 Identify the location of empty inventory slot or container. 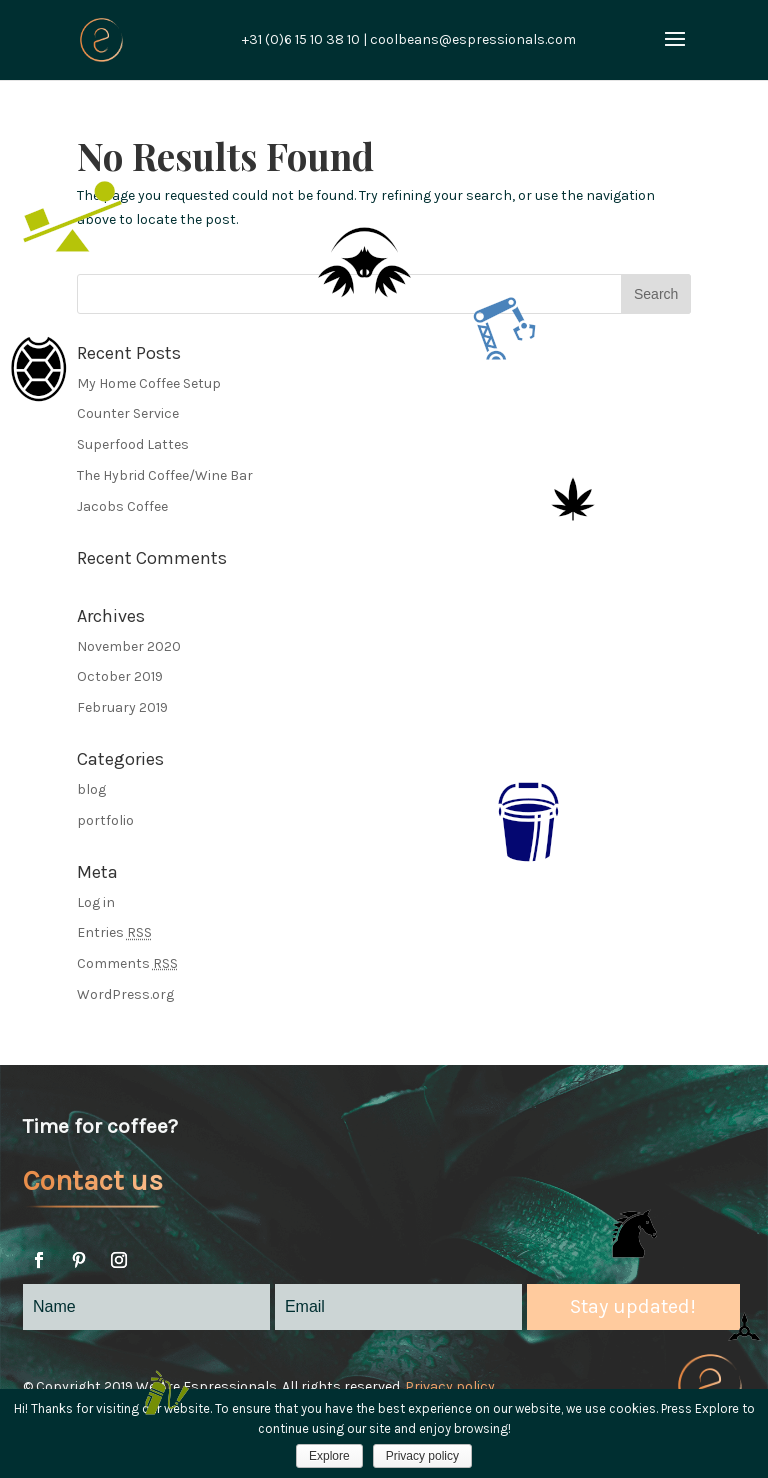
(528, 819).